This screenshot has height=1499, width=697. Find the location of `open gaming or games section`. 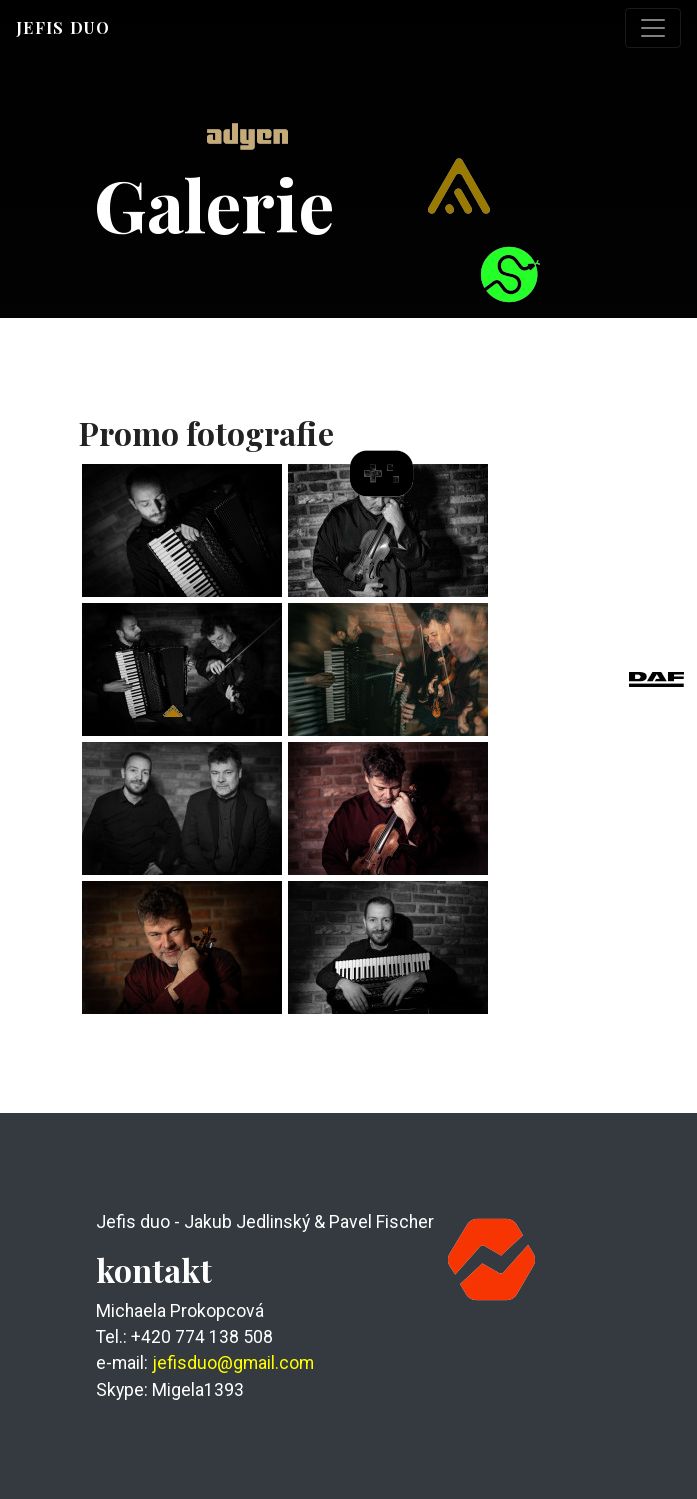

open gaming or games section is located at coordinates (381, 473).